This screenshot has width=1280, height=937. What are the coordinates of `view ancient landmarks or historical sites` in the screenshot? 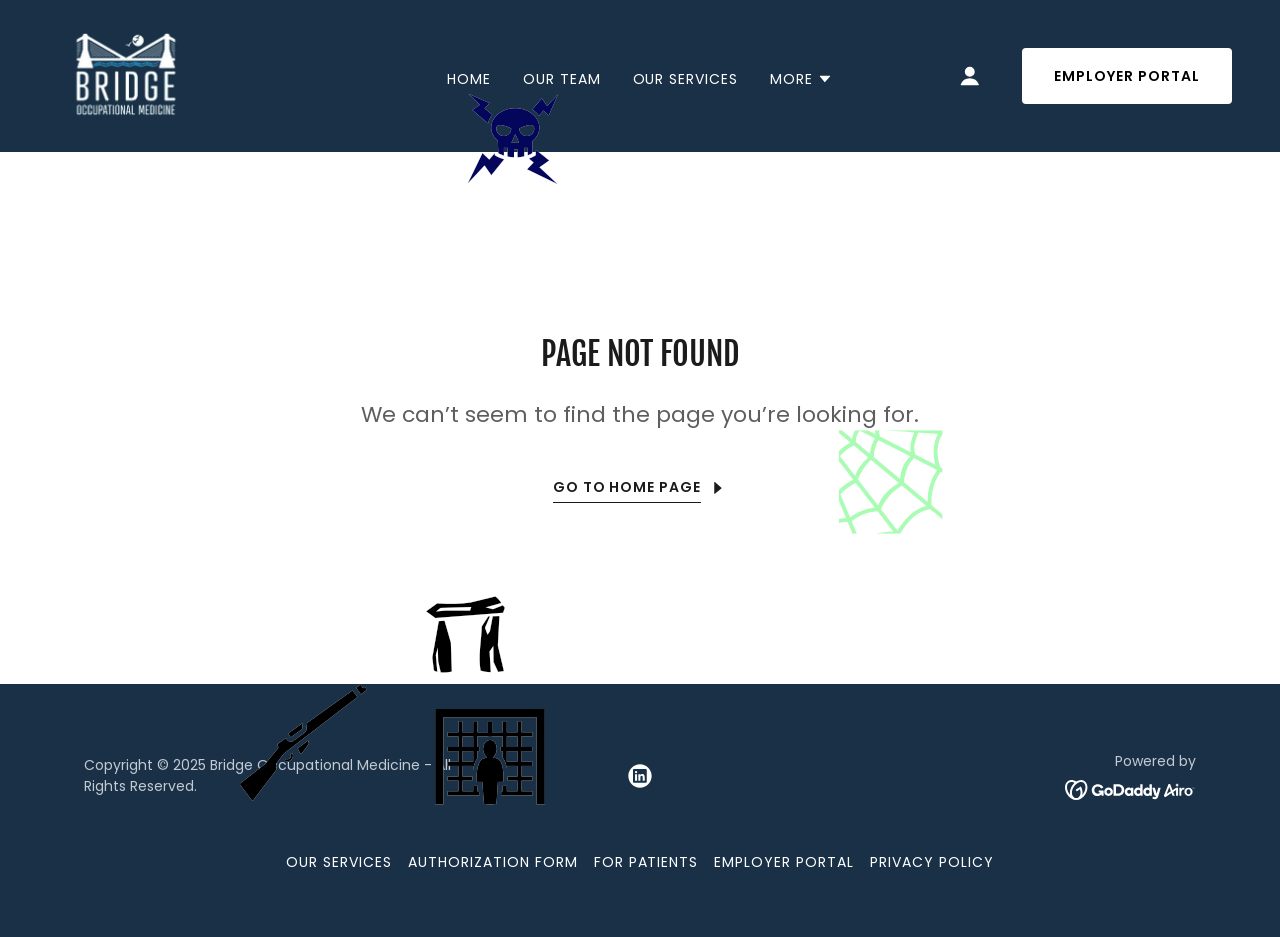 It's located at (465, 634).